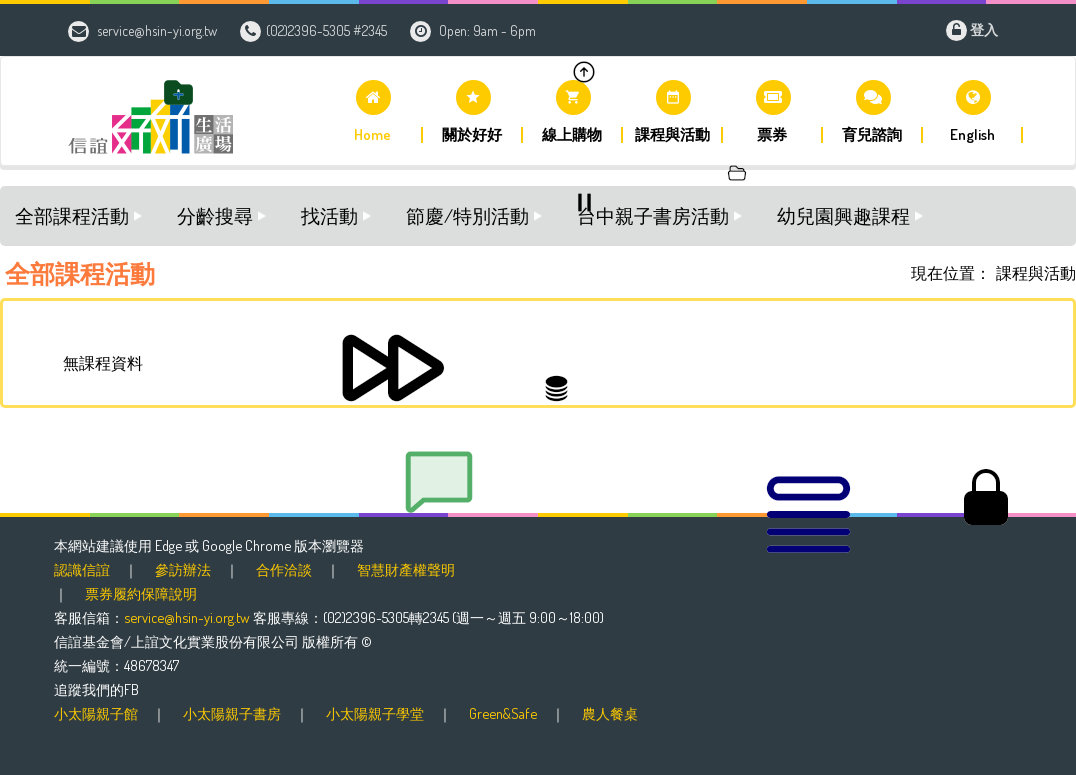  What do you see at coordinates (737, 173) in the screenshot?
I see `view contents of an open folder` at bounding box center [737, 173].